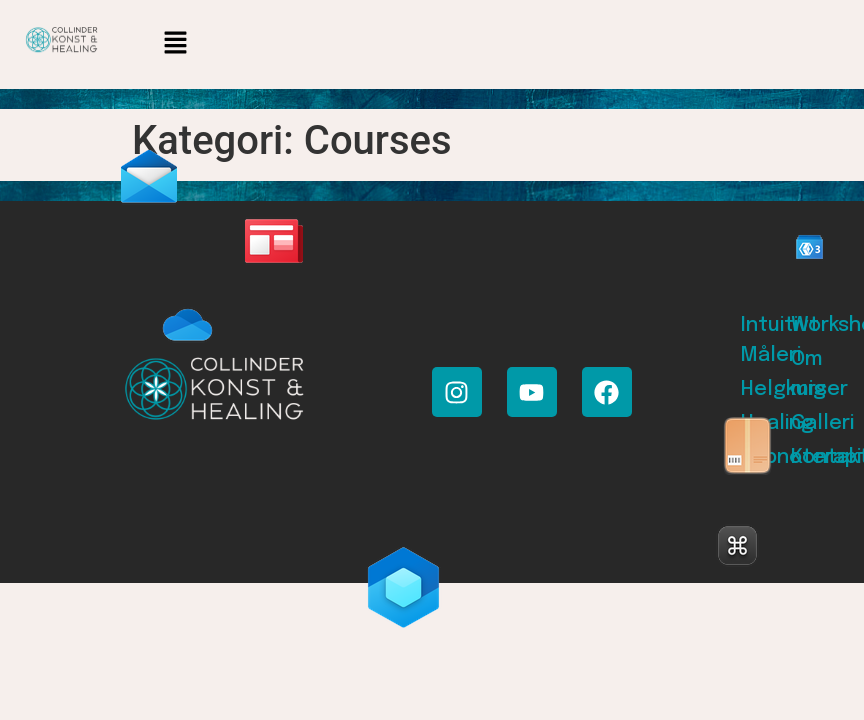 This screenshot has height=720, width=864. What do you see at coordinates (403, 587) in the screenshot?
I see `open assist2 application` at bounding box center [403, 587].